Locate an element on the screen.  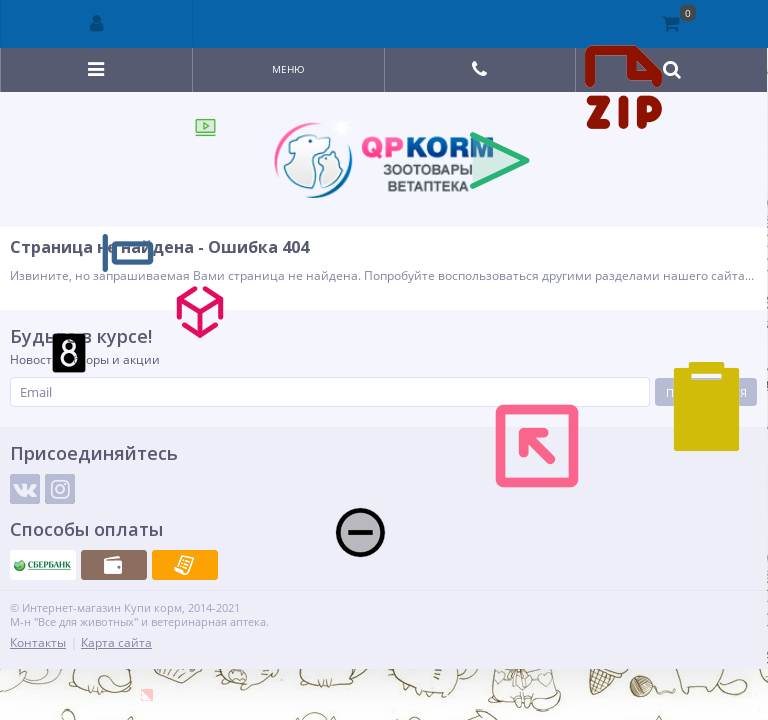
align text or content to the left is located at coordinates (127, 253).